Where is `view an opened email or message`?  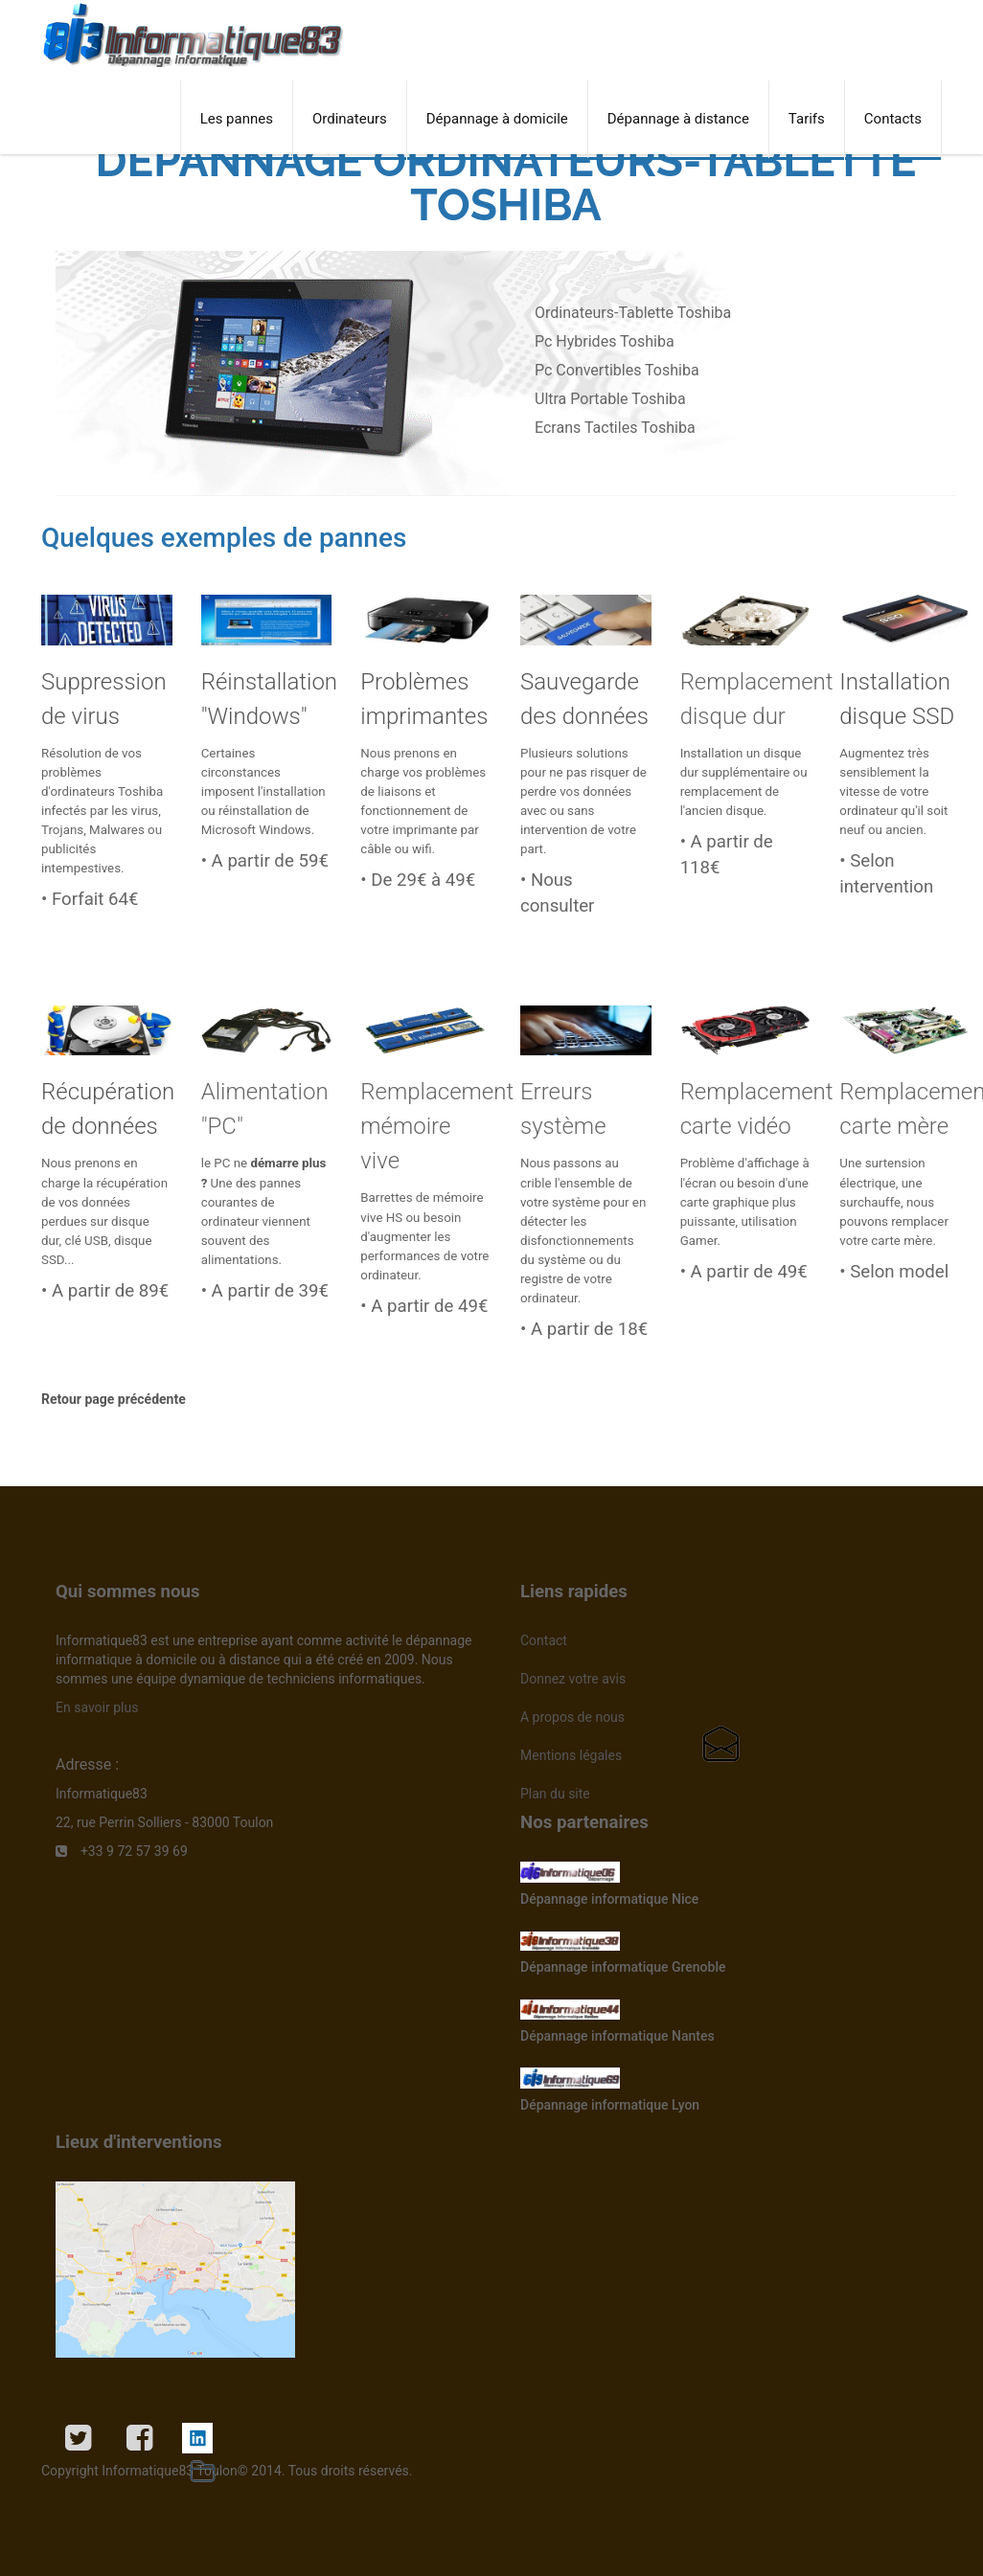
view an opened email or message is located at coordinates (720, 1743).